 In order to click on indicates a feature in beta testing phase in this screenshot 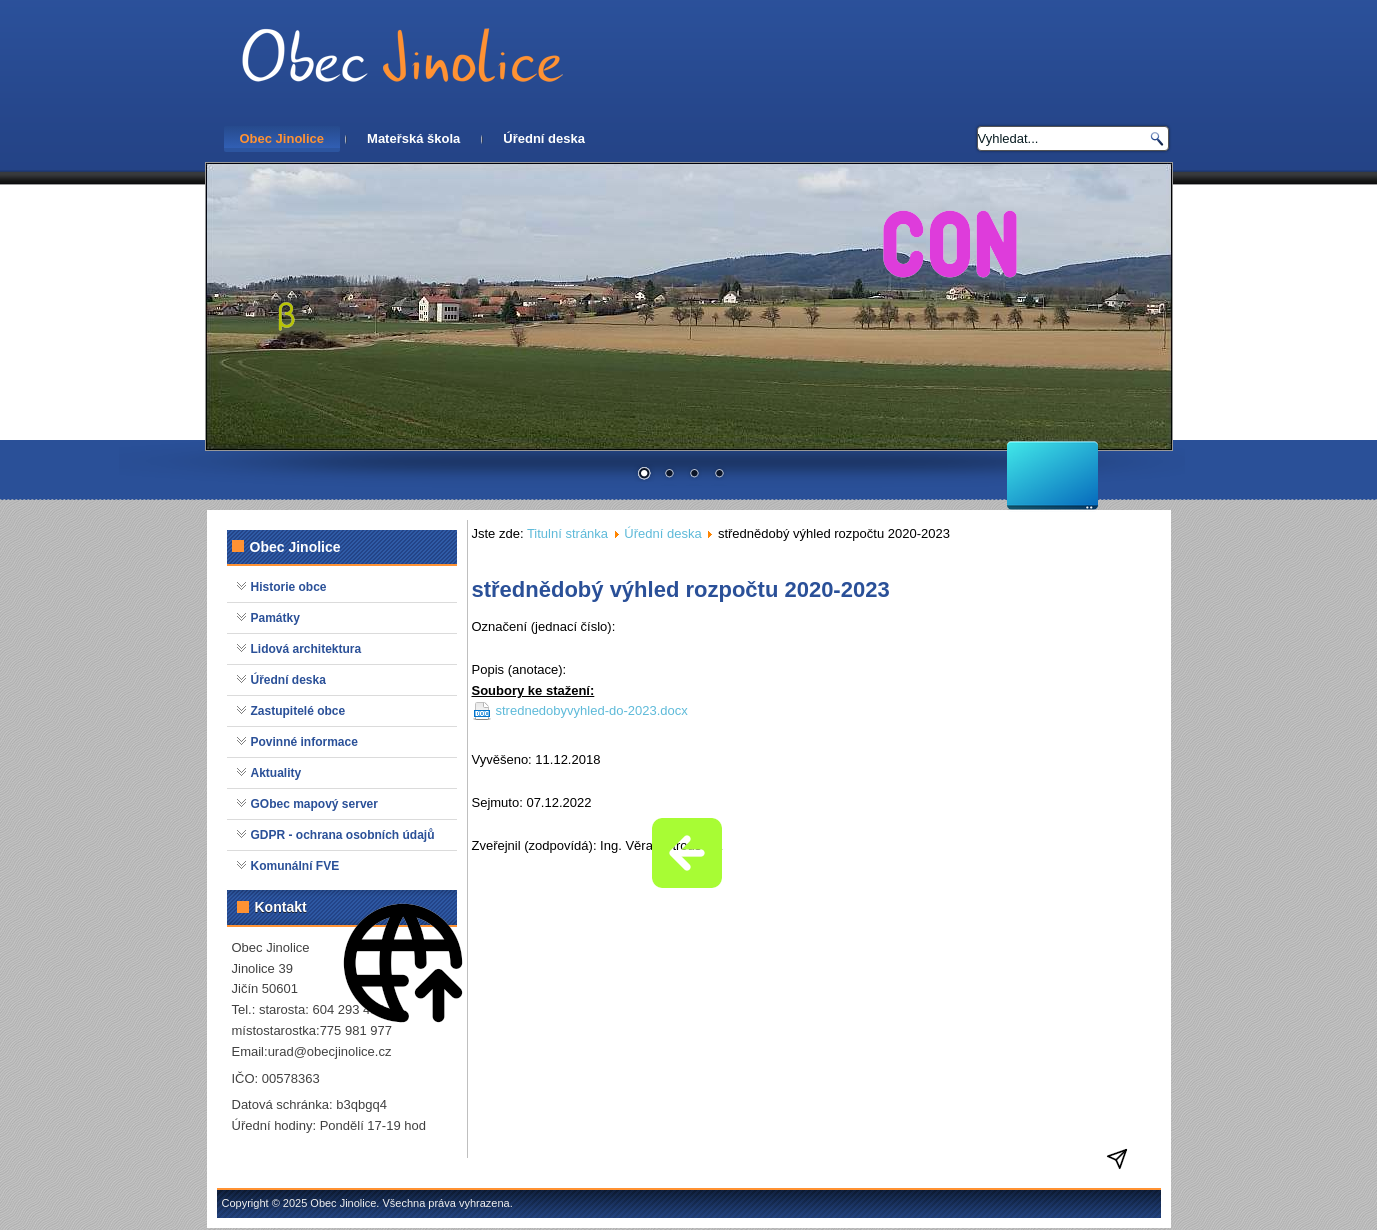, I will do `click(286, 315)`.